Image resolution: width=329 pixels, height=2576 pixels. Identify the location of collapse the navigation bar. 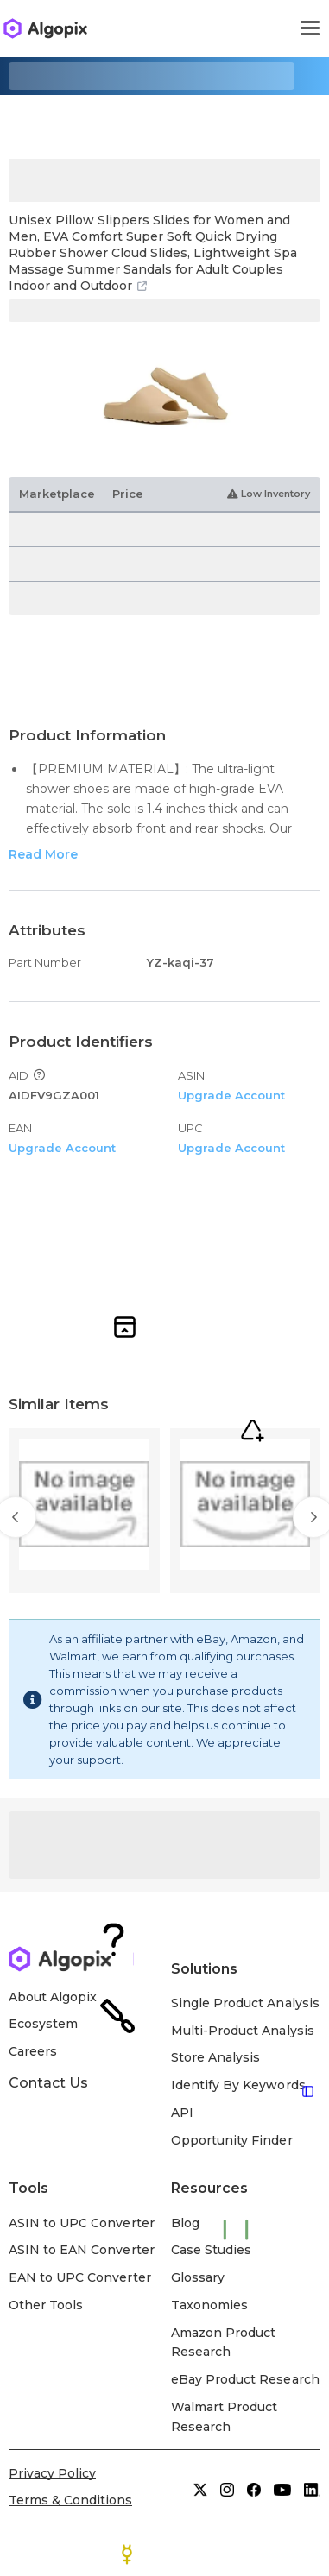
(124, 1326).